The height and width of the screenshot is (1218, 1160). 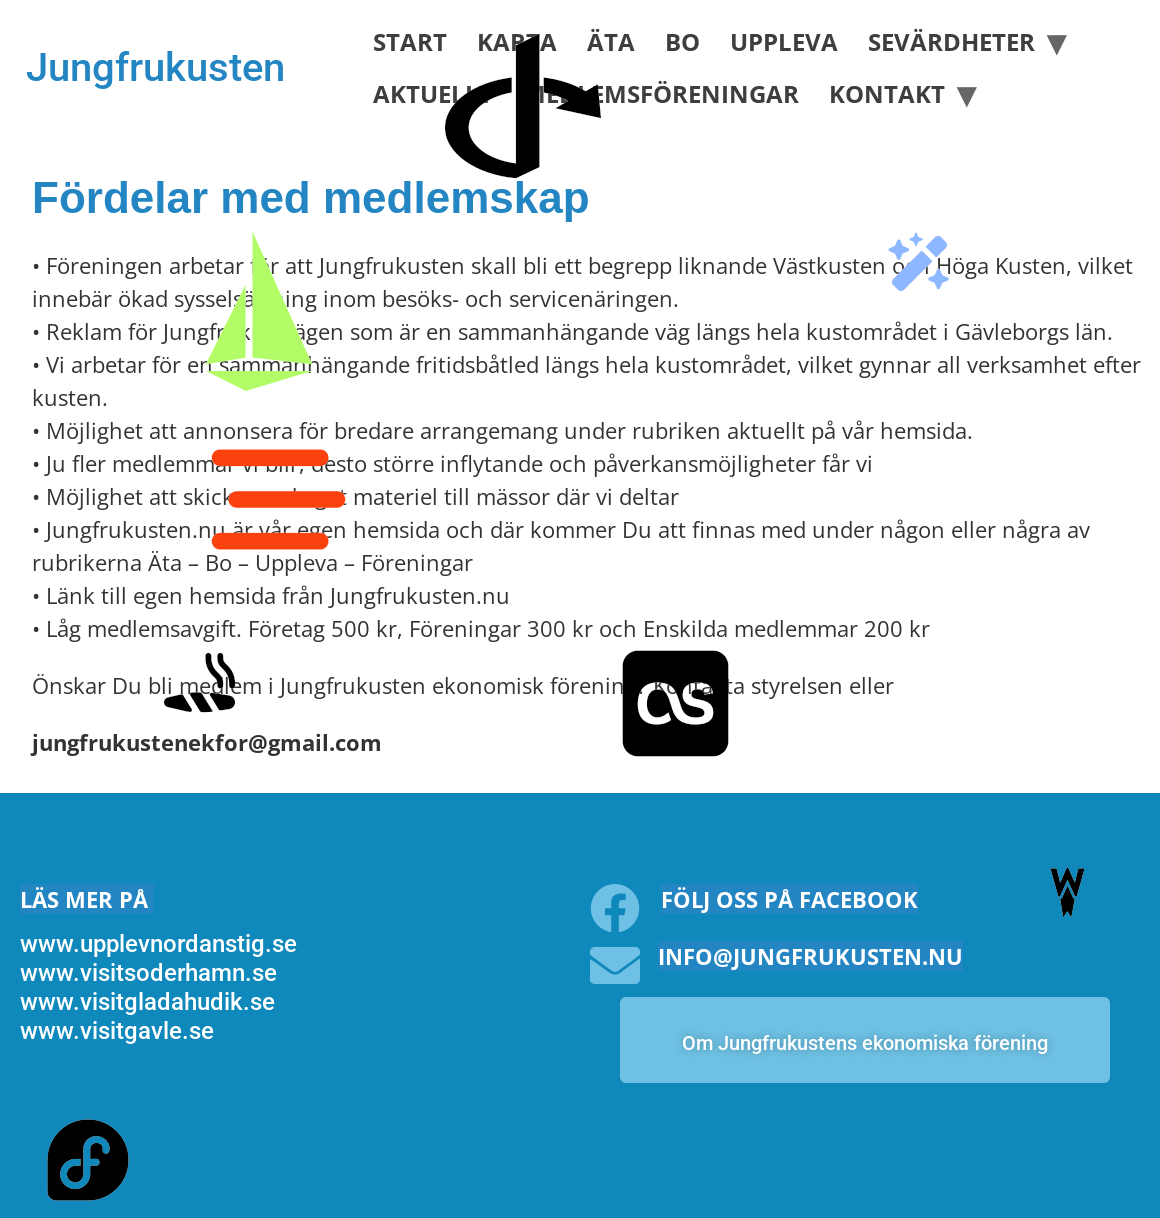 I want to click on indicates cannabis or smoking-related content, so click(x=199, y=684).